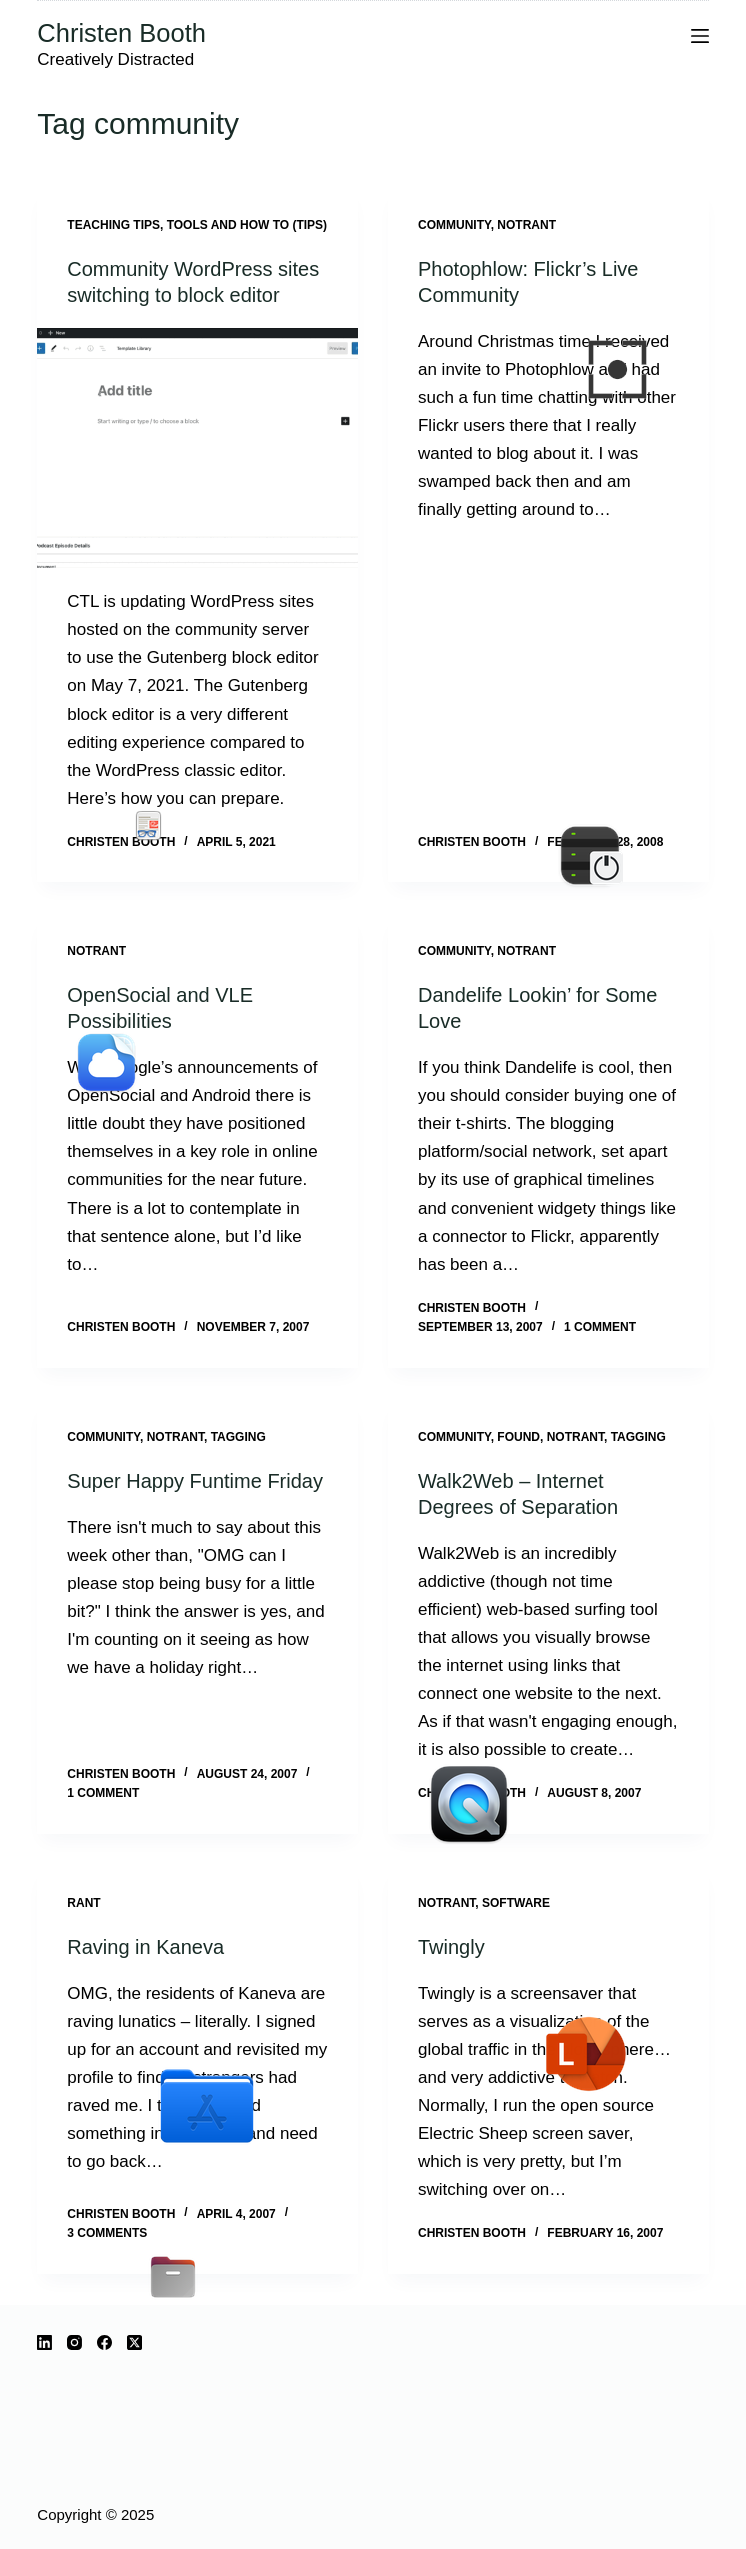 The width and height of the screenshot is (746, 2549). Describe the element at coordinates (106, 1062) in the screenshot. I see `manage web apps and progressive web applications` at that location.